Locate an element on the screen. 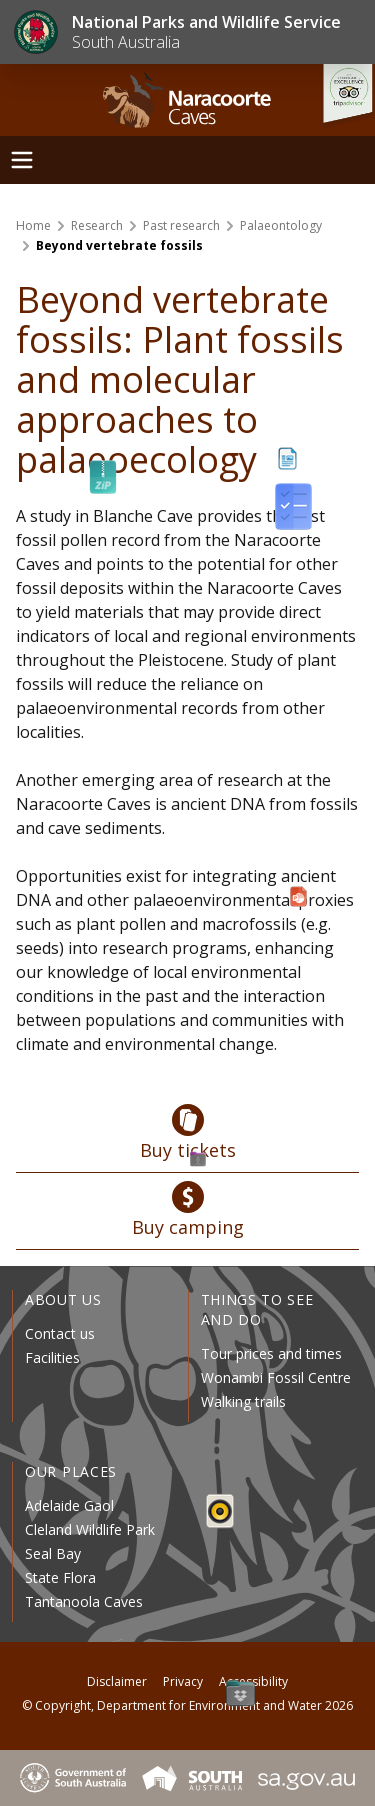  a compressed zip file is located at coordinates (103, 477).